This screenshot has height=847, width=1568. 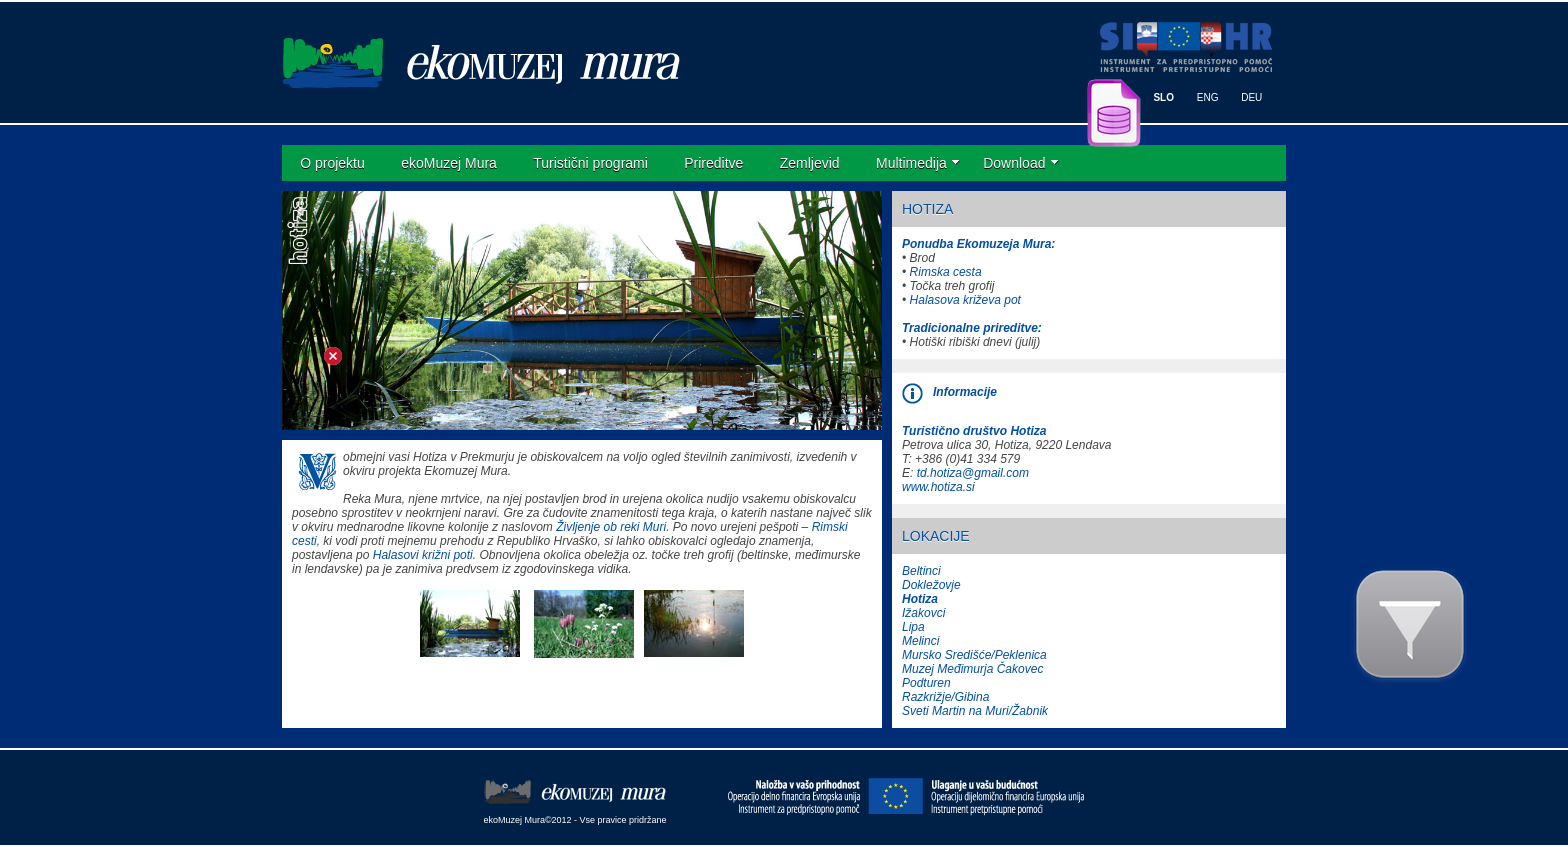 I want to click on open a database file, so click(x=1114, y=113).